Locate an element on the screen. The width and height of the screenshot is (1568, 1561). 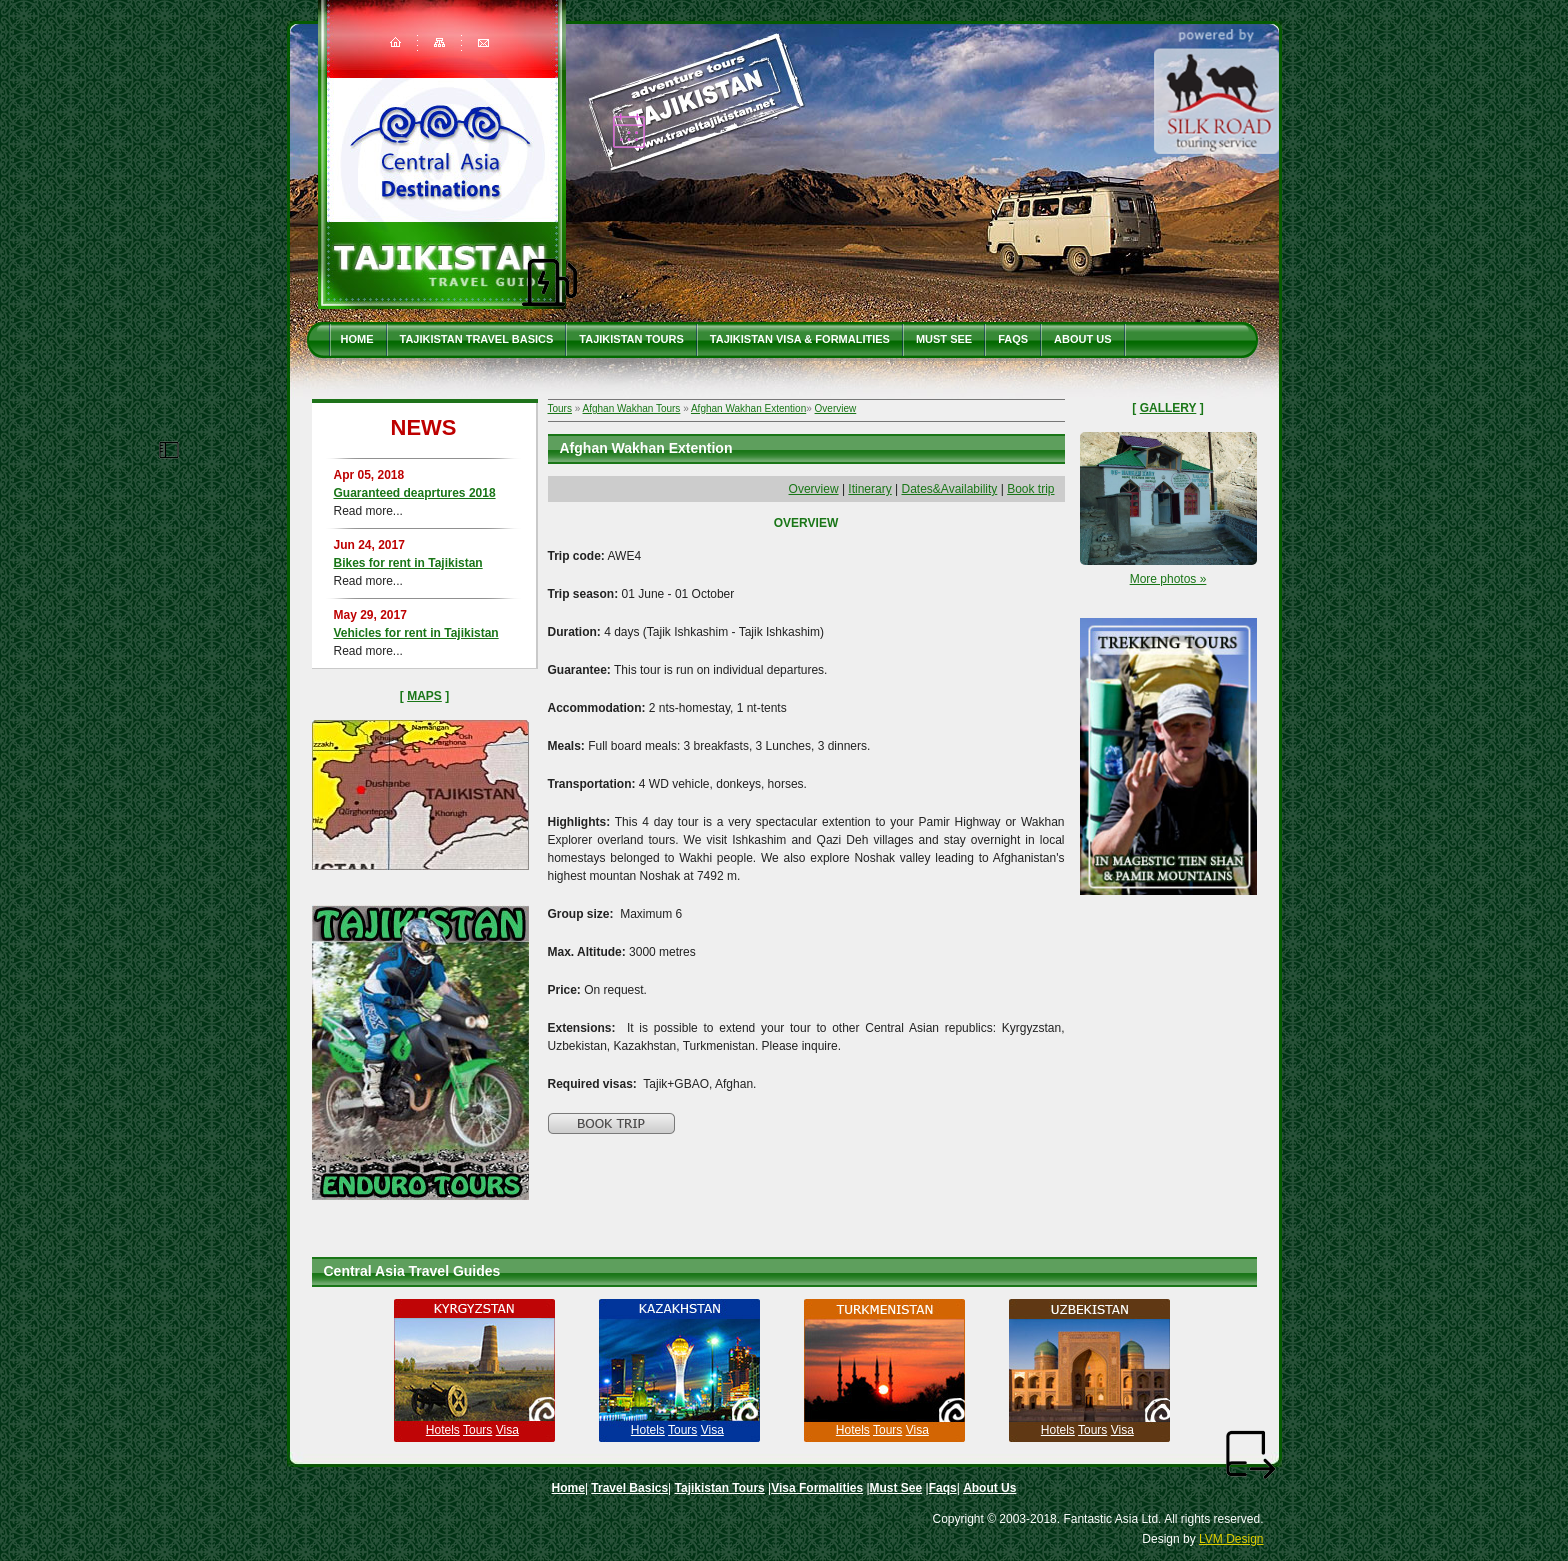
pull changes from a remote repository is located at coordinates (1249, 1457).